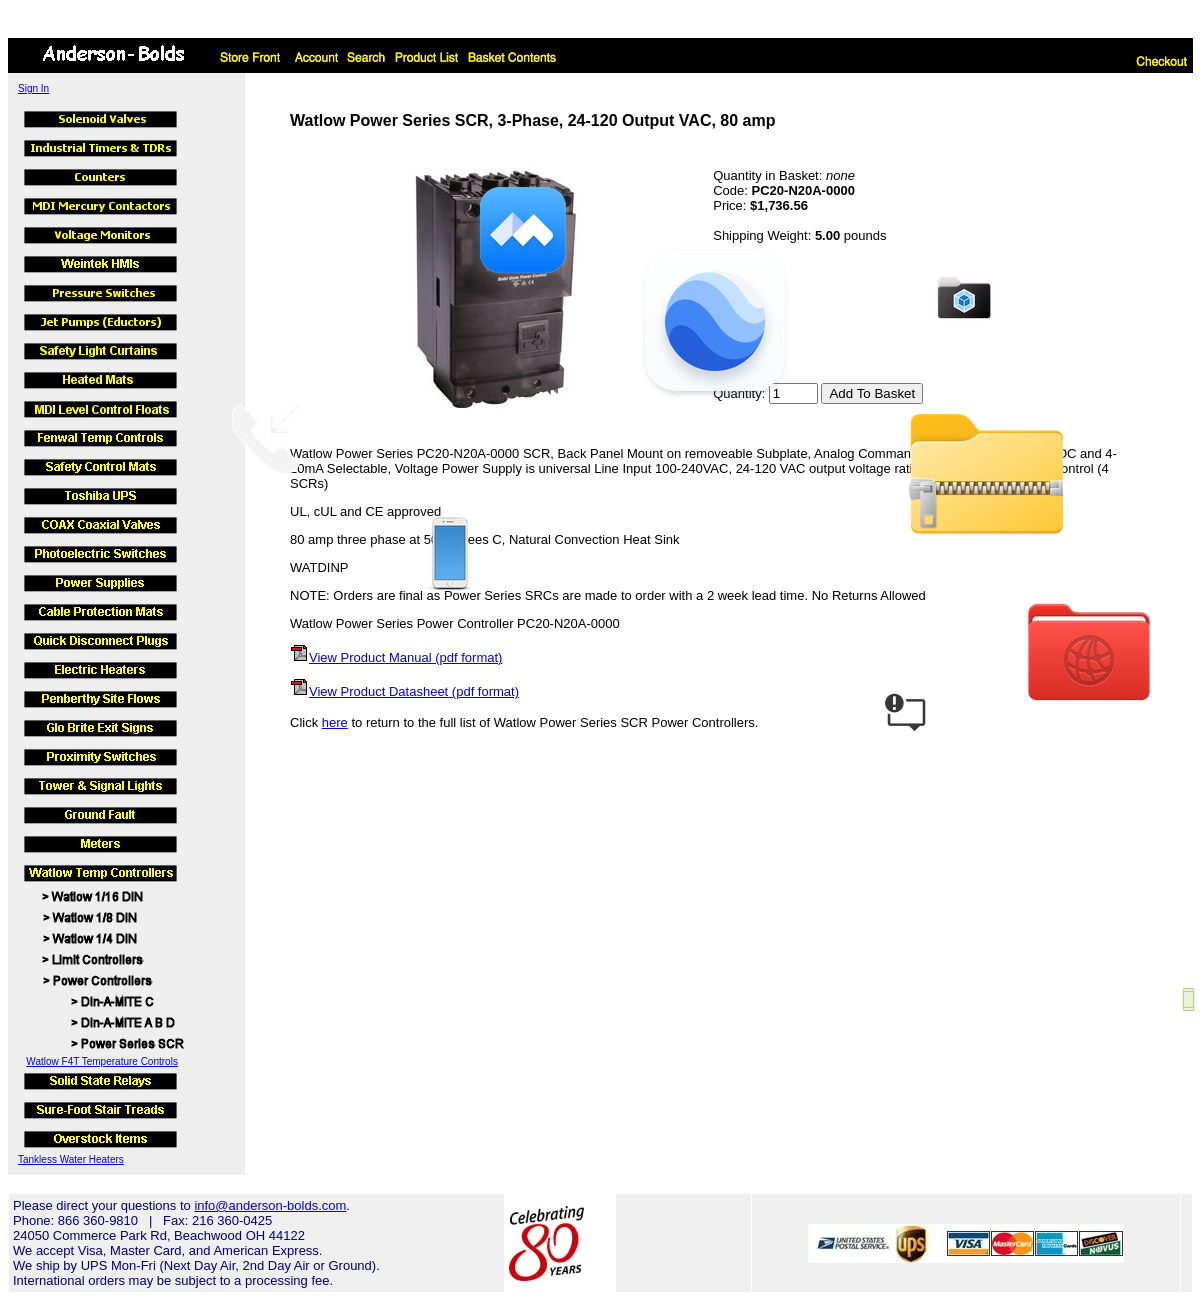 This screenshot has width=1201, height=1301. What do you see at coordinates (906, 712) in the screenshot?
I see `manage notification settings` at bounding box center [906, 712].